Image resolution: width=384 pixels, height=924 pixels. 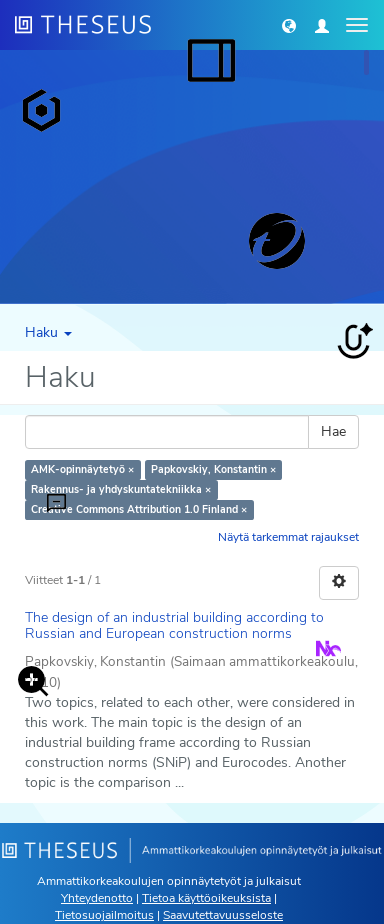 What do you see at coordinates (353, 342) in the screenshot?
I see `activate AI-powered voice input` at bounding box center [353, 342].